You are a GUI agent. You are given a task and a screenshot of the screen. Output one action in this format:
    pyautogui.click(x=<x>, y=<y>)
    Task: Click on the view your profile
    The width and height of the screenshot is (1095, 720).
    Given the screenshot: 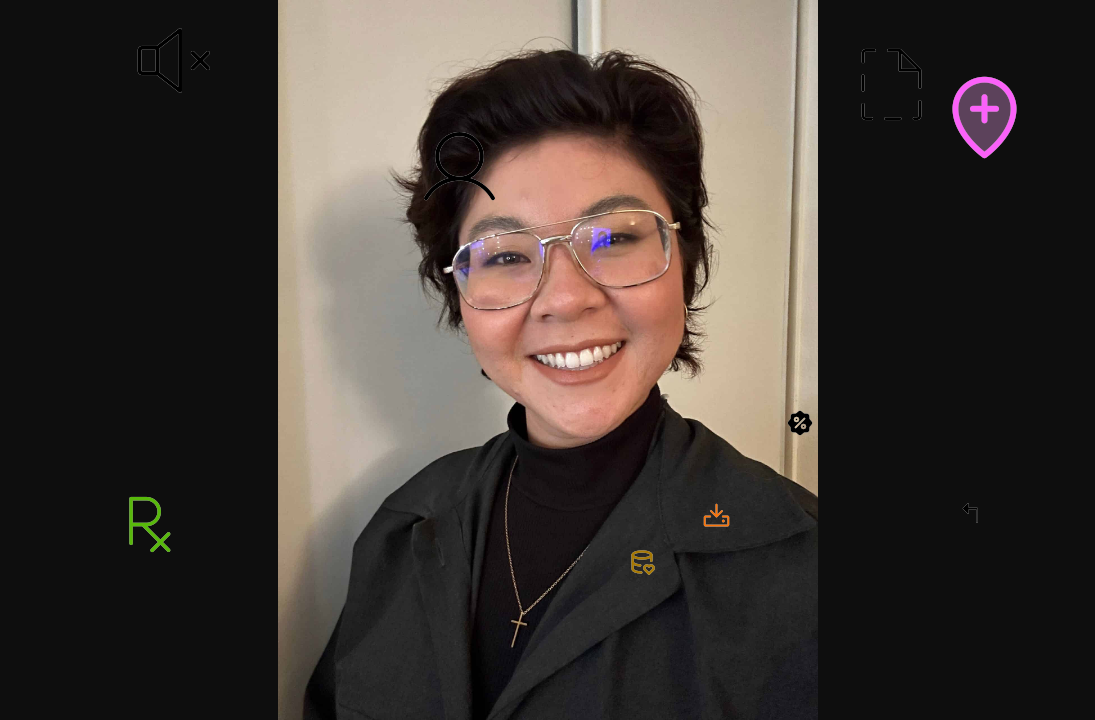 What is the action you would take?
    pyautogui.click(x=459, y=167)
    